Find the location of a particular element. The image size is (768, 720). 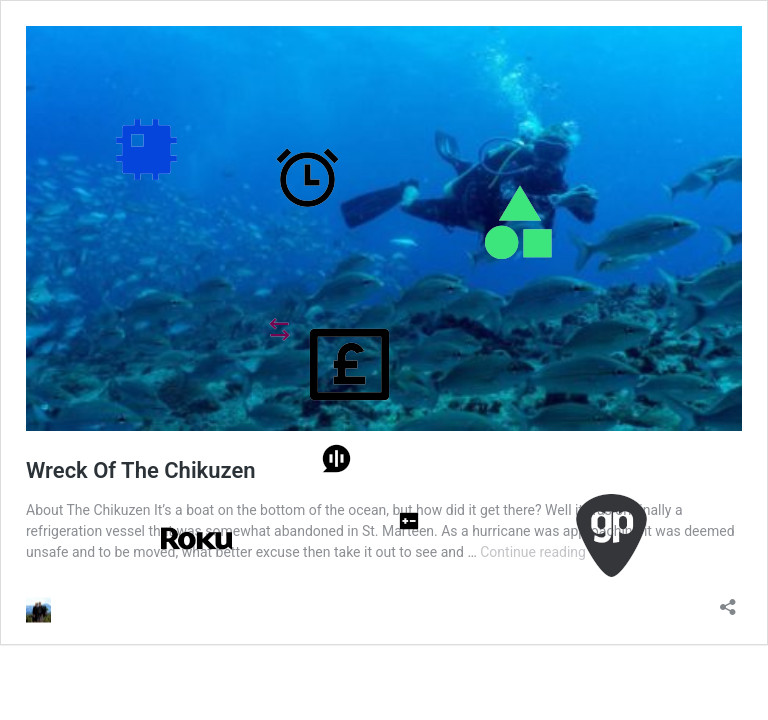

view balance in british pounds is located at coordinates (349, 364).